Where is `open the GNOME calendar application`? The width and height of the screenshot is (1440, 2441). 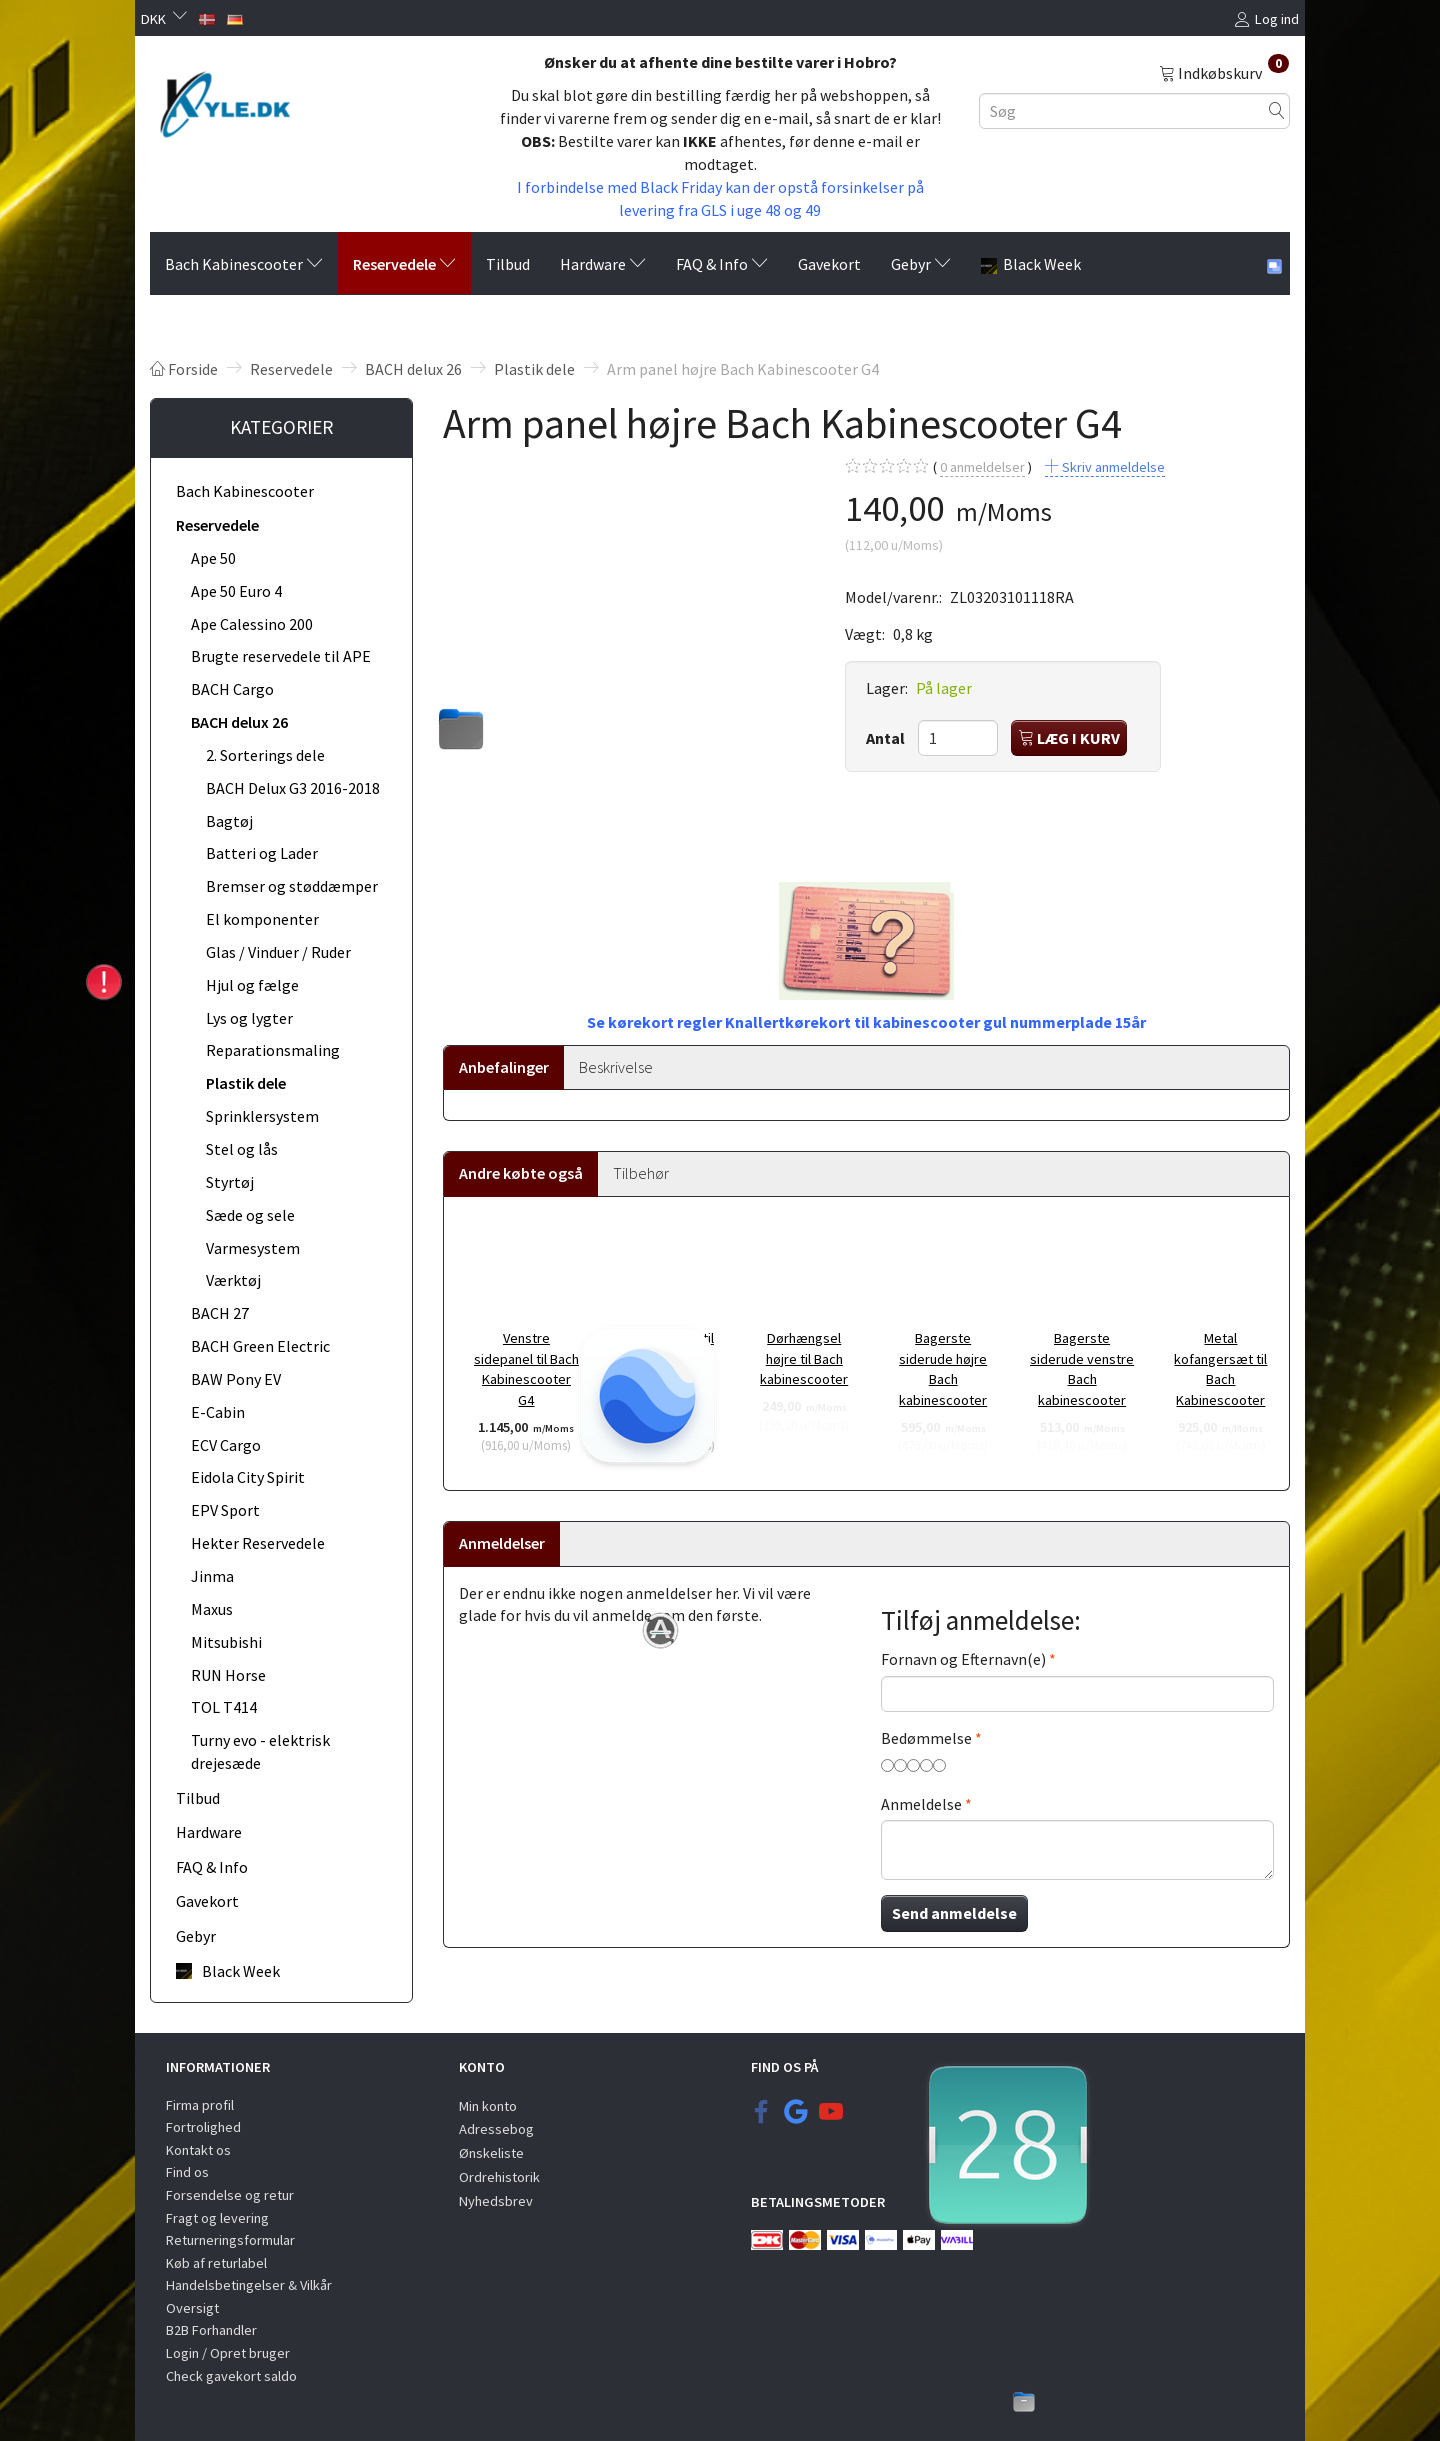
open the GNOME calendar application is located at coordinates (1008, 2145).